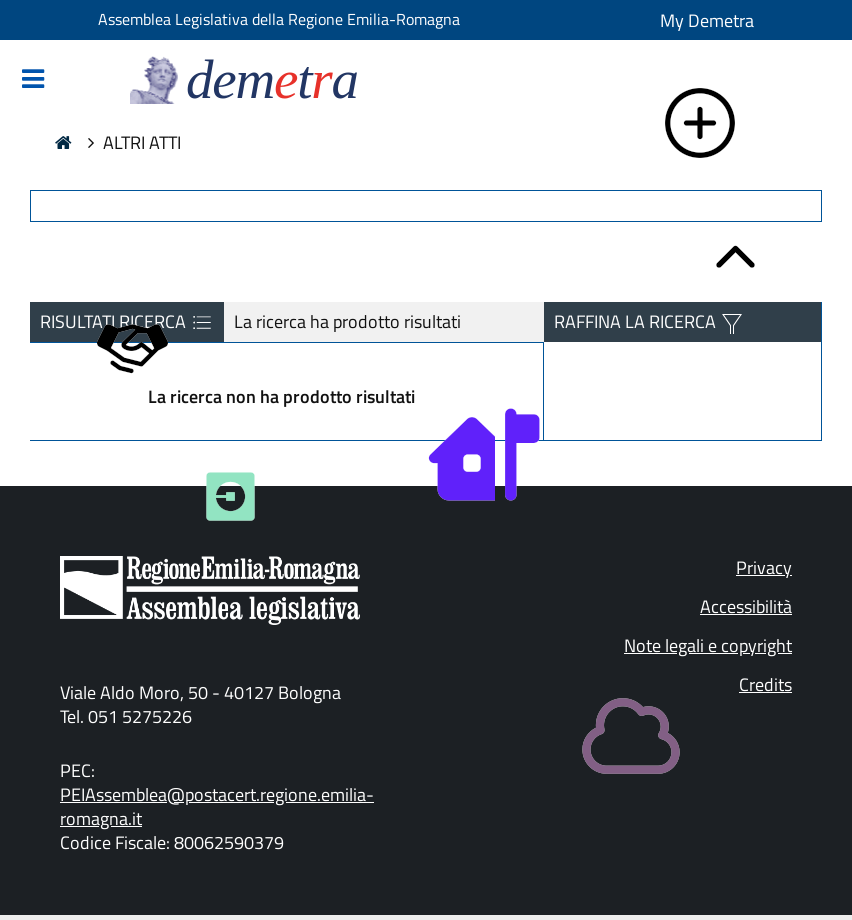 Image resolution: width=852 pixels, height=920 pixels. Describe the element at coordinates (631, 736) in the screenshot. I see `access cloud storage` at that location.